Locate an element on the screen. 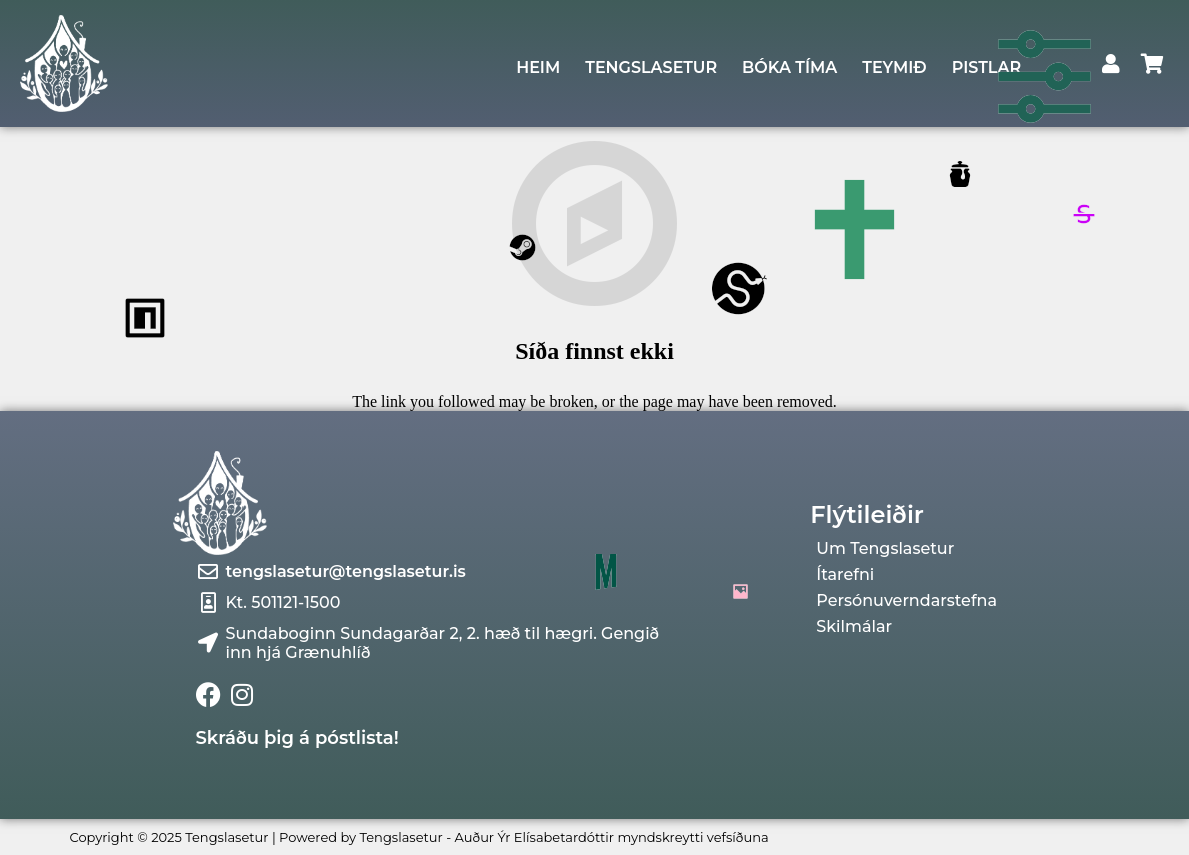  scipy python library logo is located at coordinates (739, 288).